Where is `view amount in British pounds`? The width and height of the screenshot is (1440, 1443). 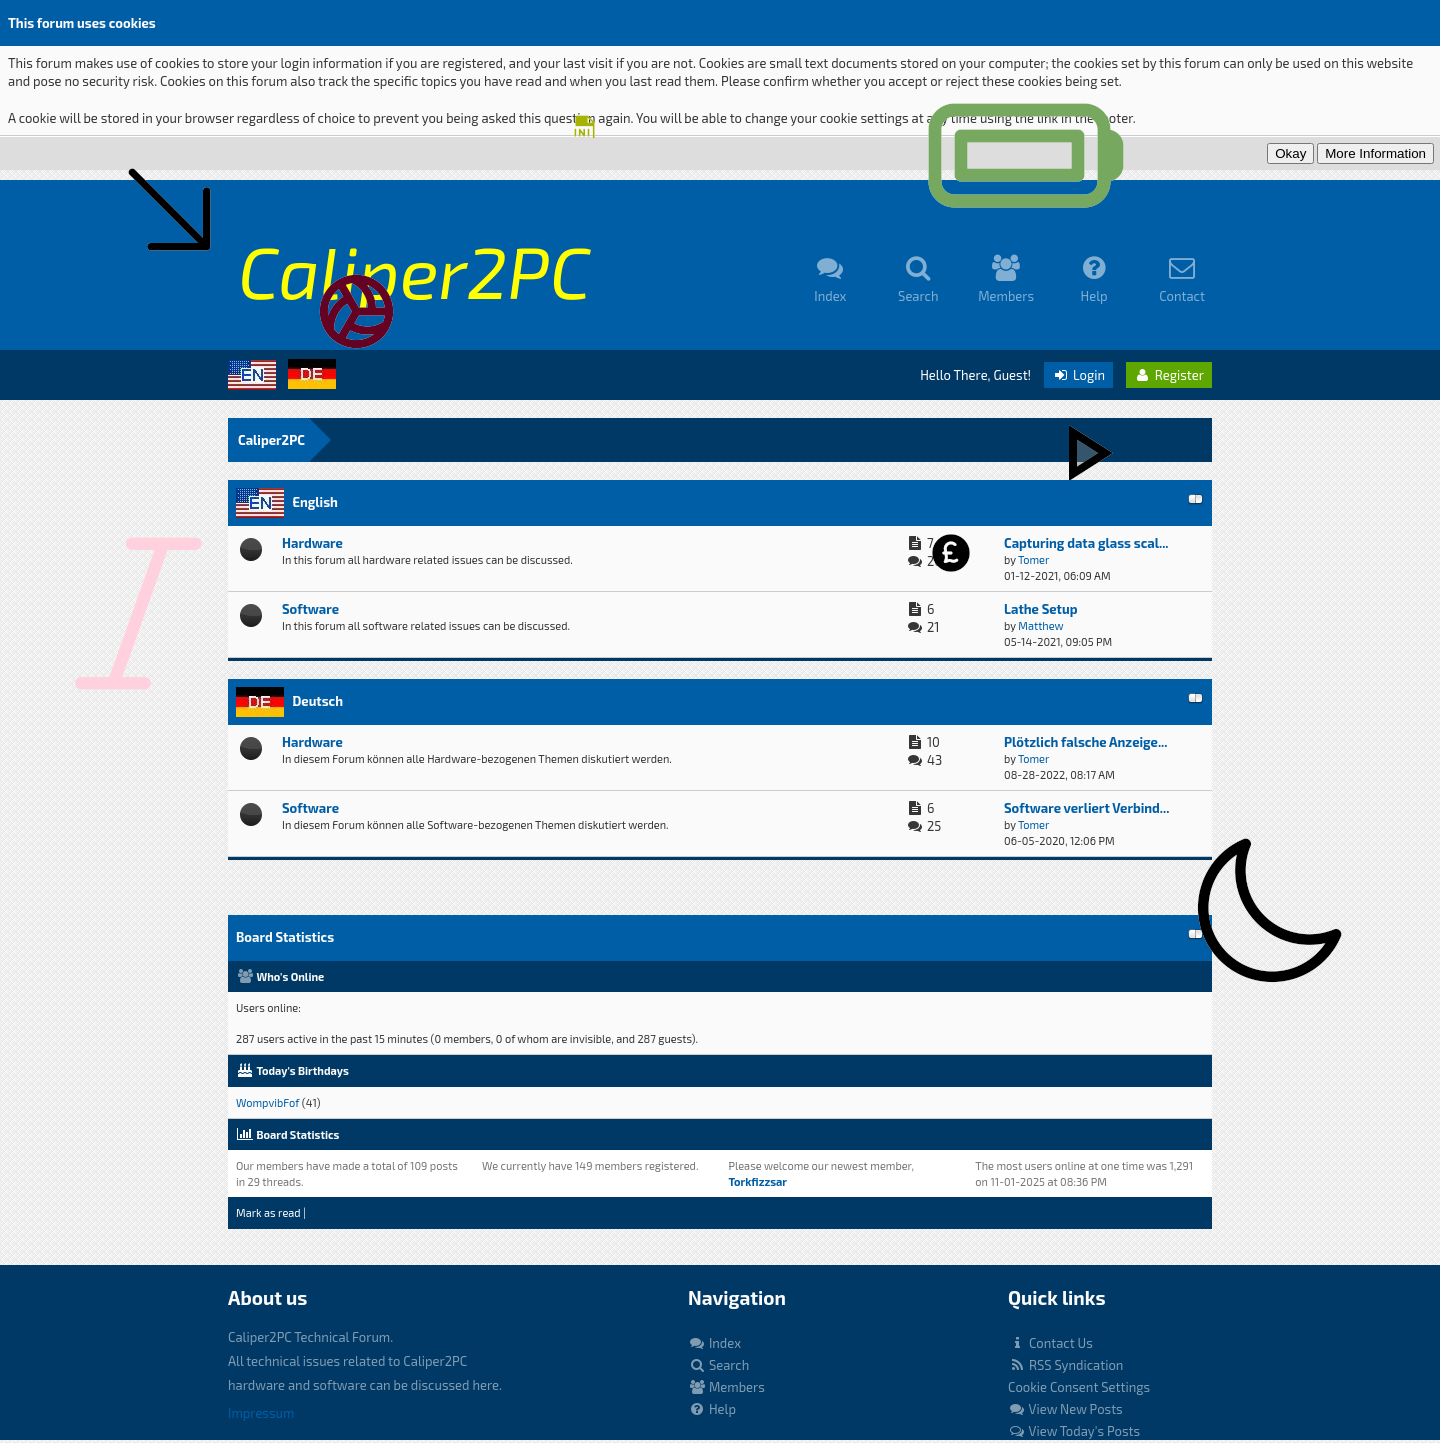 view amount in British pounds is located at coordinates (951, 553).